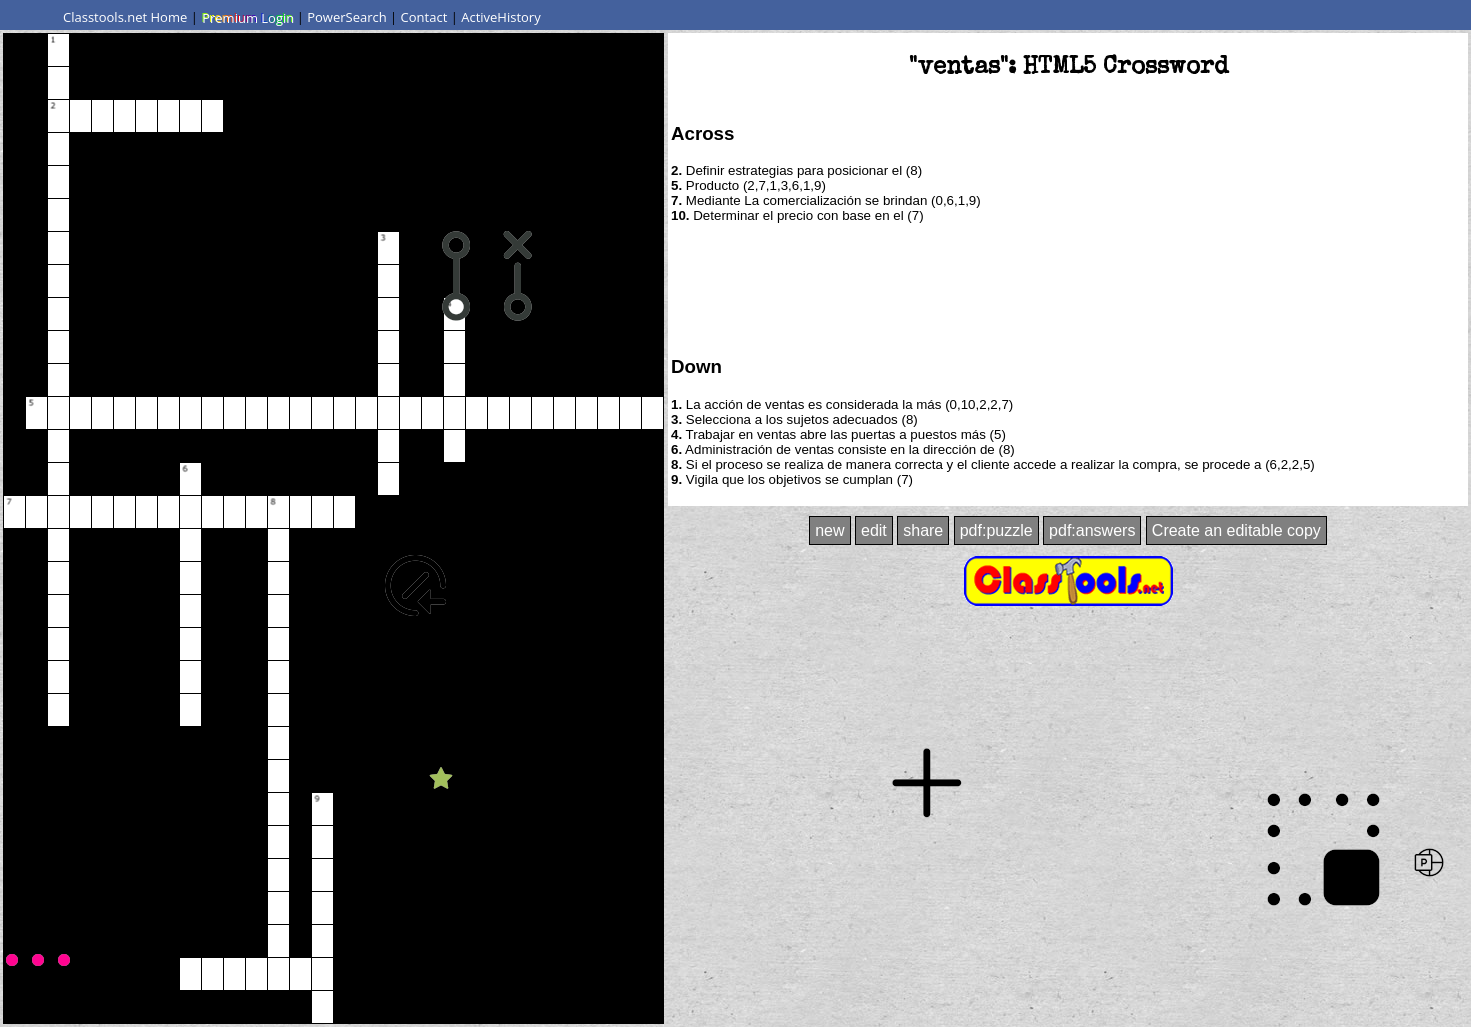 This screenshot has height=1027, width=1471. Describe the element at coordinates (1428, 862) in the screenshot. I see `open Microsoft PowerPoint` at that location.